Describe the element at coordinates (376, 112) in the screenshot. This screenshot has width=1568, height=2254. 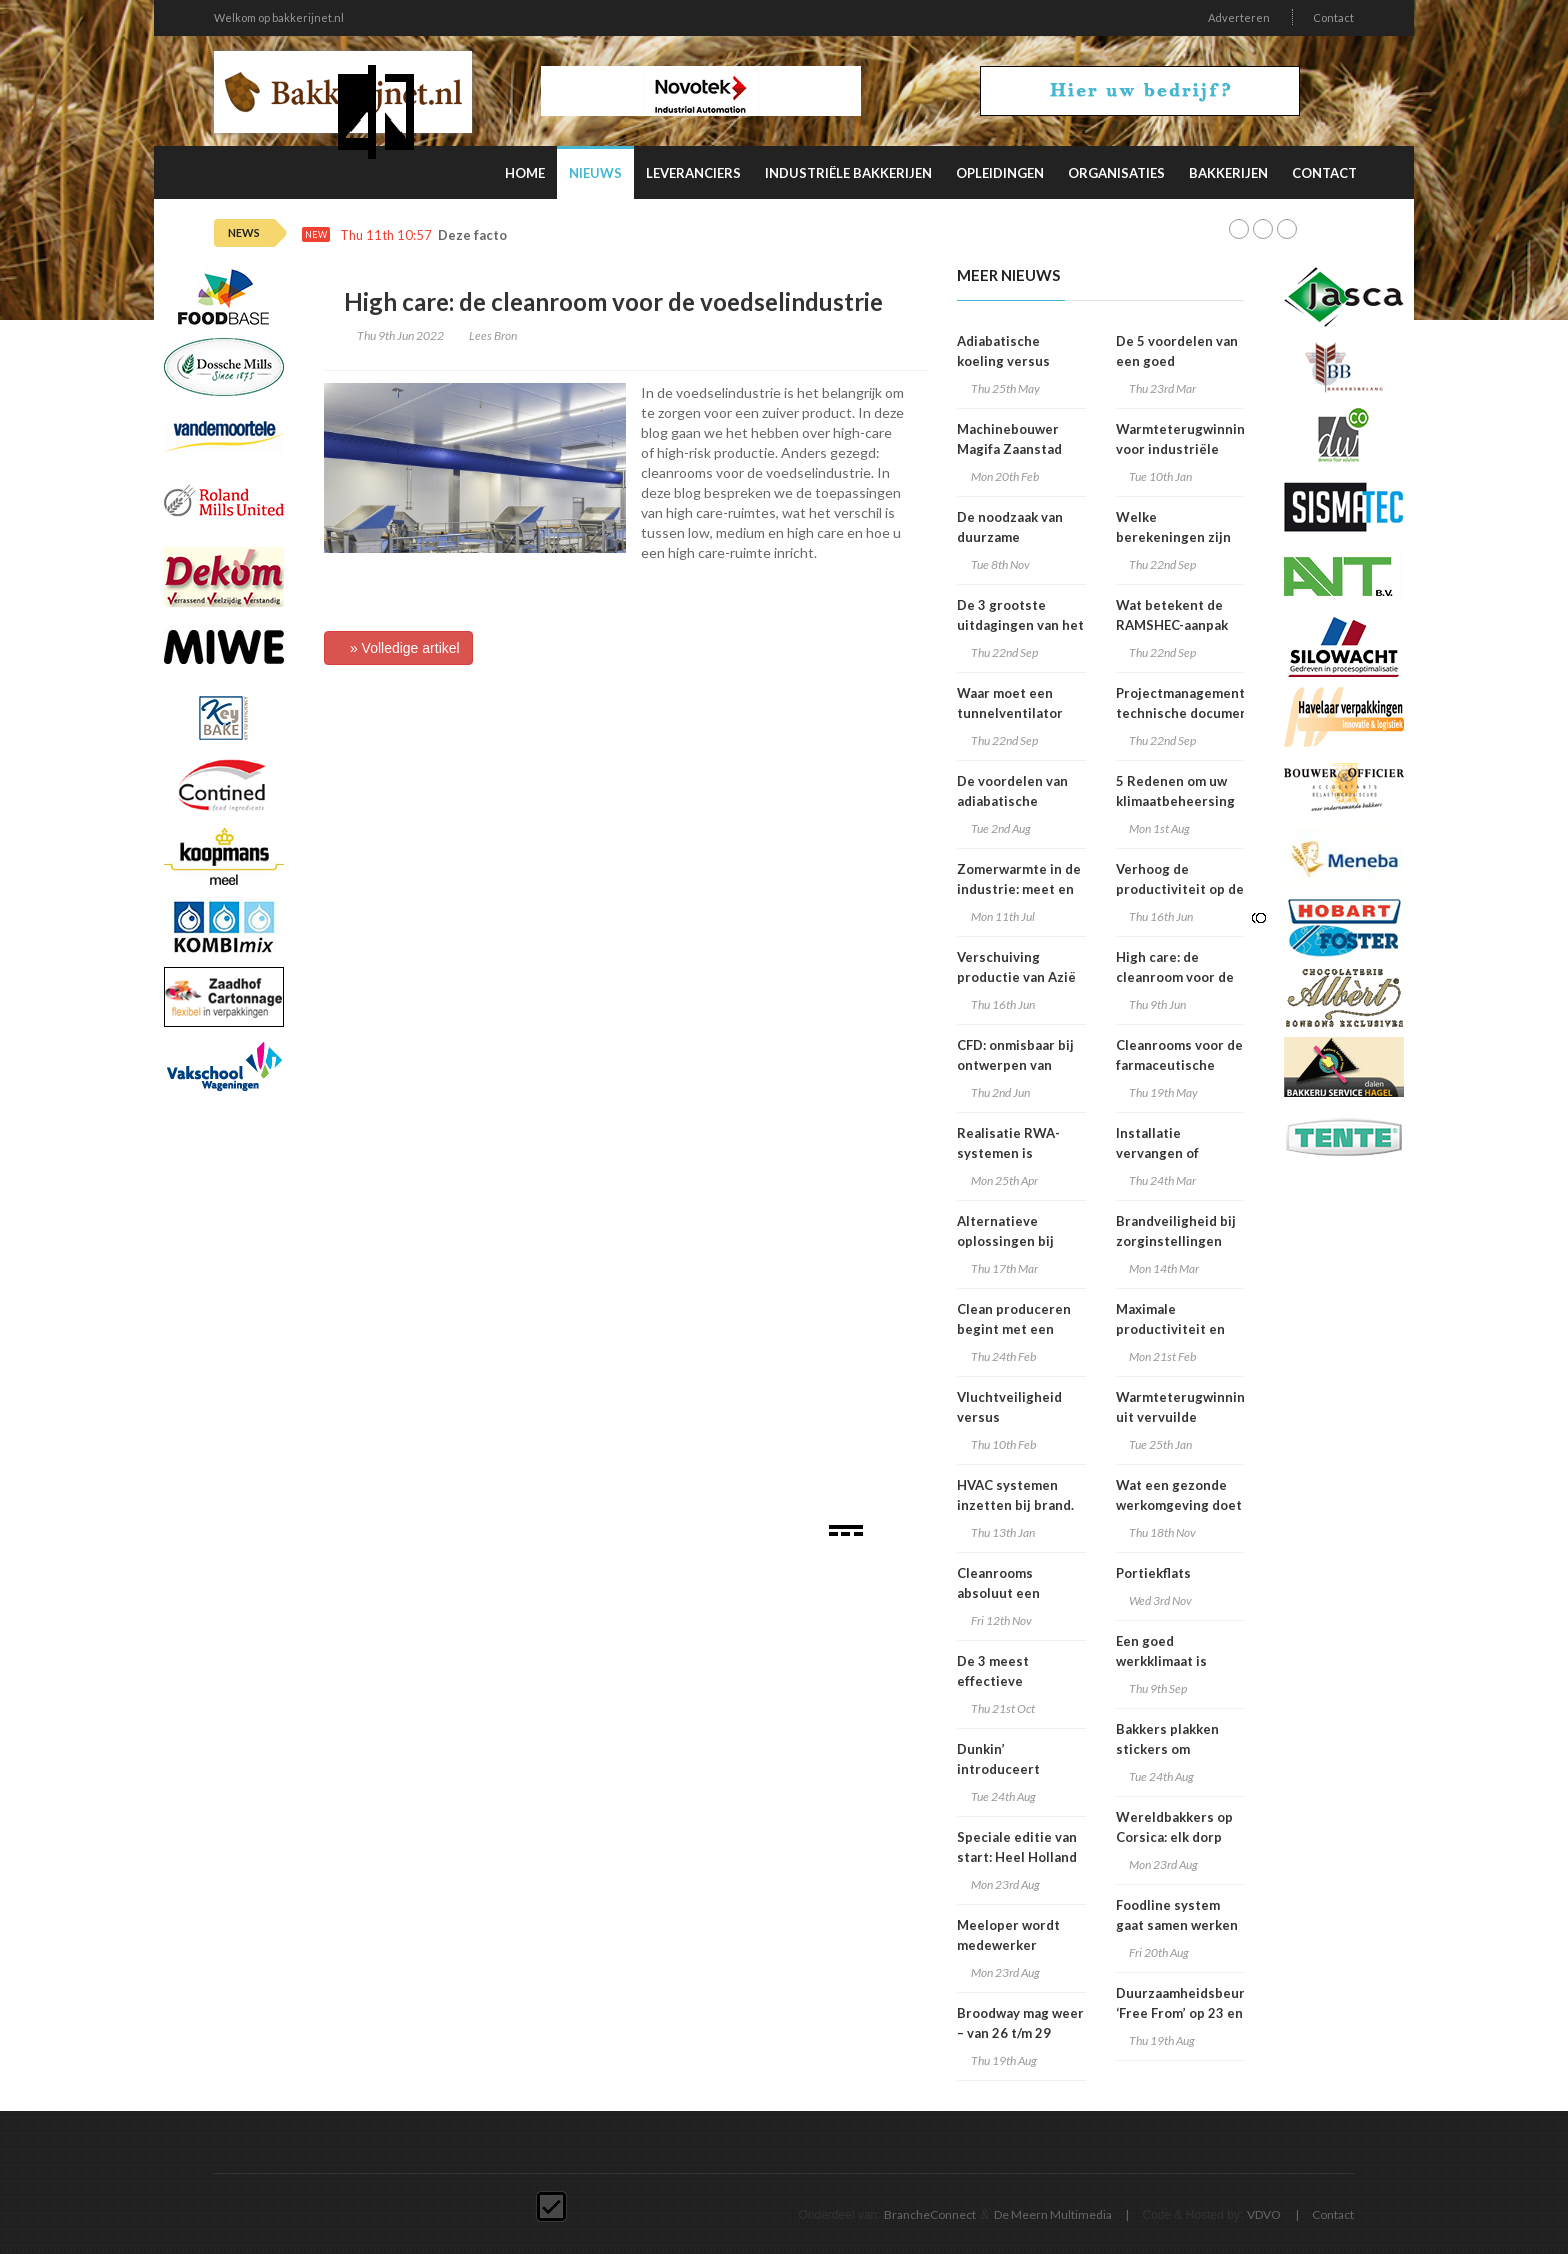
I see `compare two images side by side` at that location.